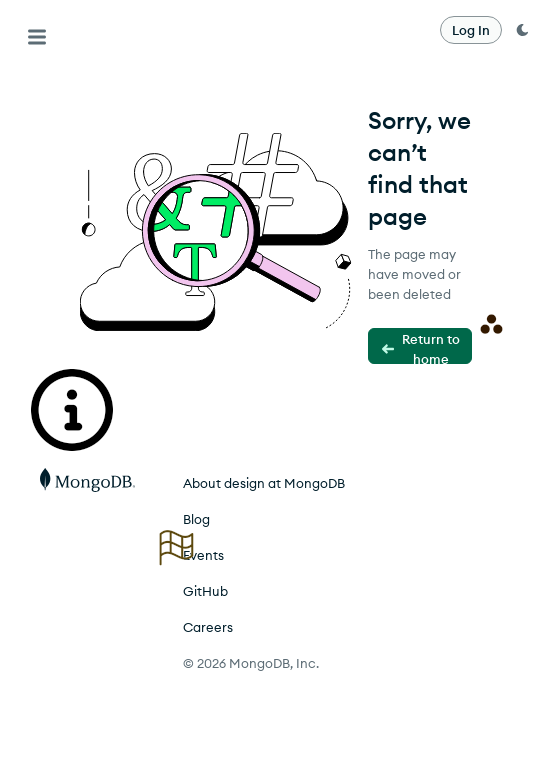  I want to click on indicates a finish line or completion point, so click(175, 547).